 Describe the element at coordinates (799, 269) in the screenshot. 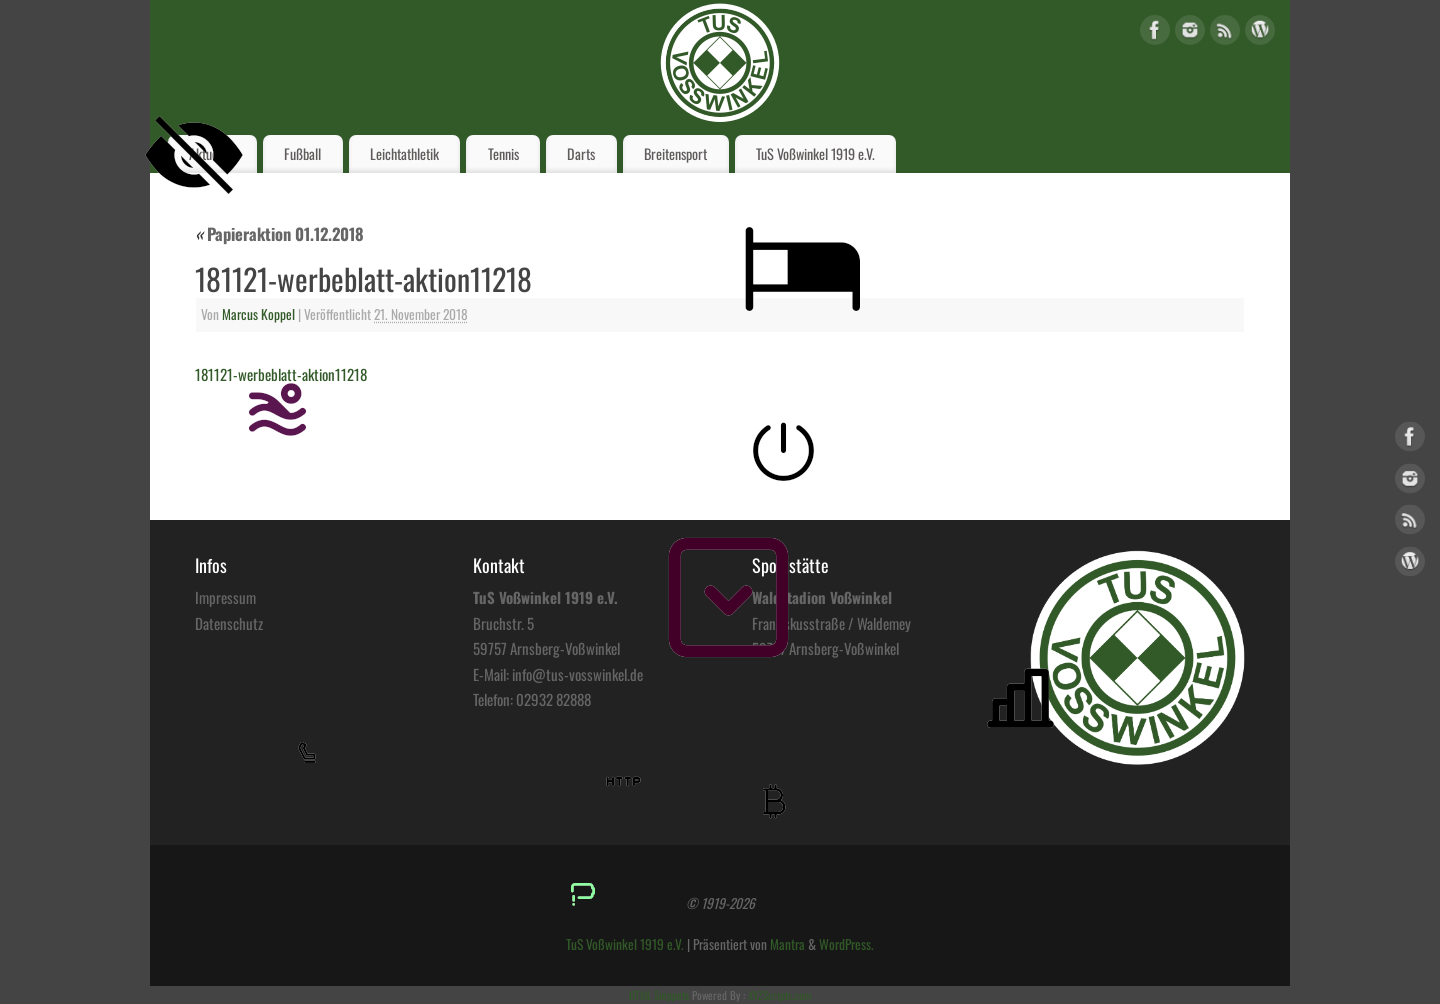

I see `view hotel or accommodation options` at that location.